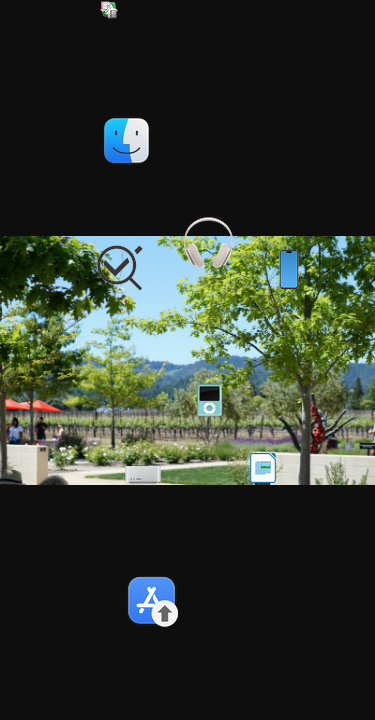 Image resolution: width=375 pixels, height=720 pixels. What do you see at coordinates (152, 601) in the screenshot?
I see `check for available software updates` at bounding box center [152, 601].